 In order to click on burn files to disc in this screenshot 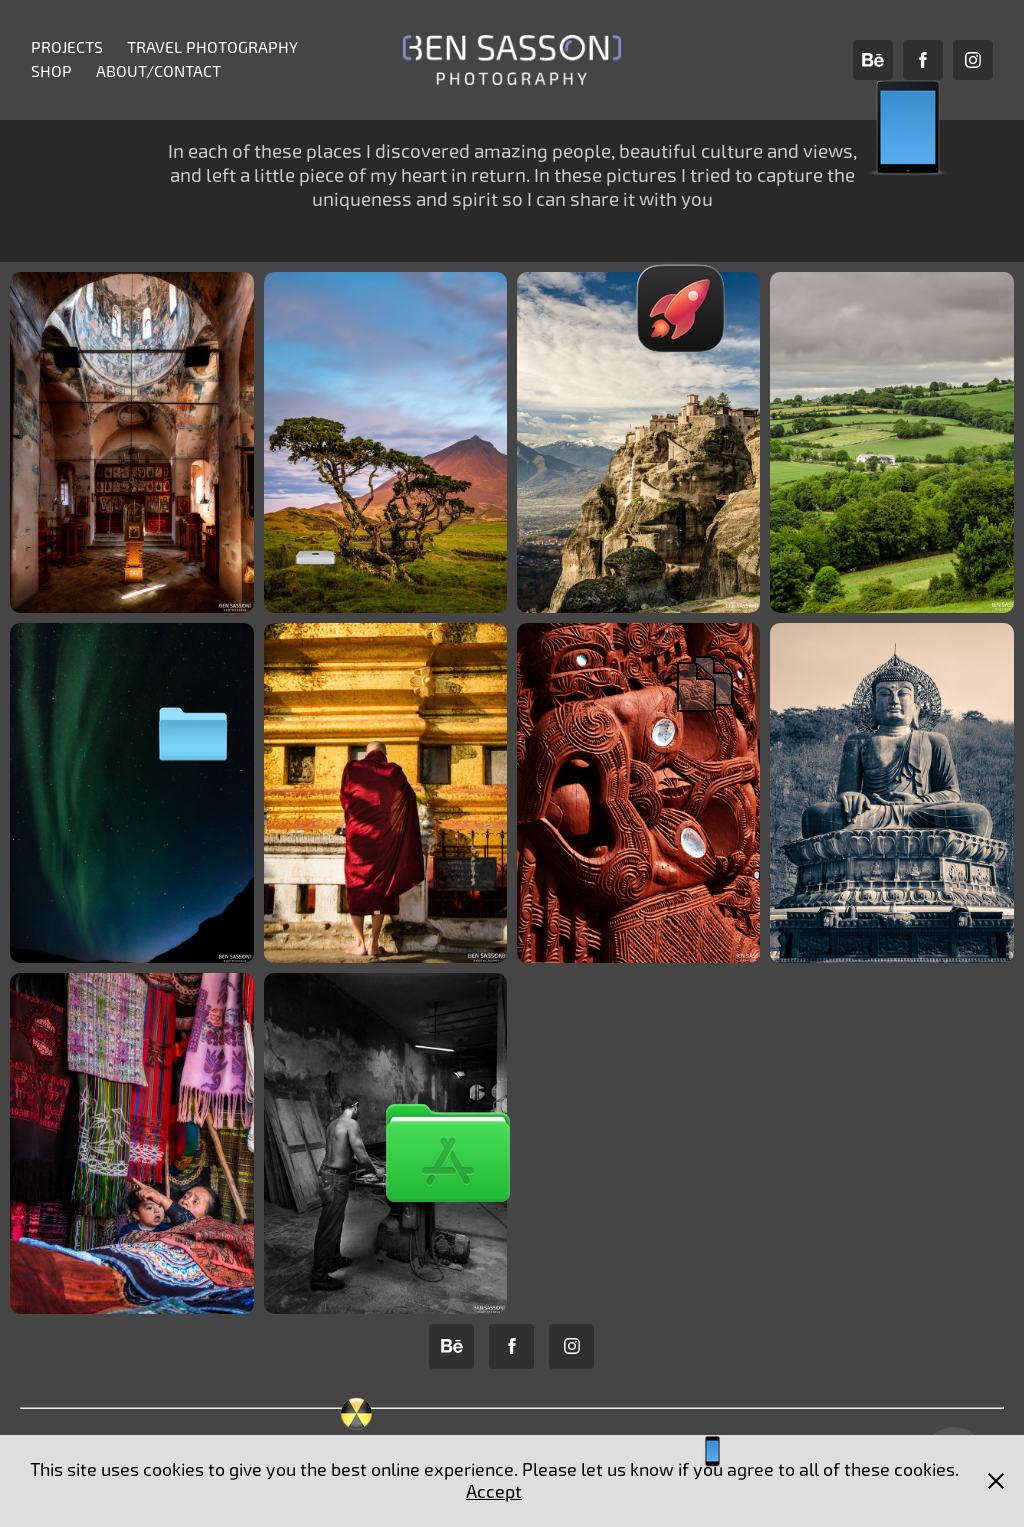, I will do `click(356, 1413)`.